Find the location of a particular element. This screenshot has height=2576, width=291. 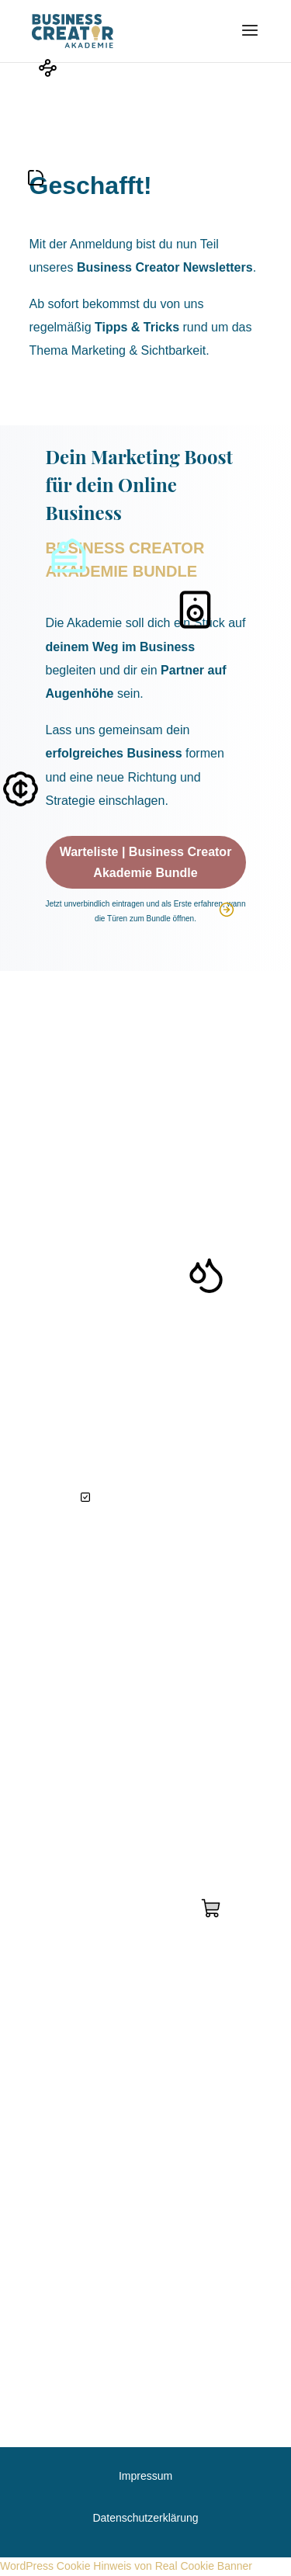

proceed to the next step is located at coordinates (227, 910).